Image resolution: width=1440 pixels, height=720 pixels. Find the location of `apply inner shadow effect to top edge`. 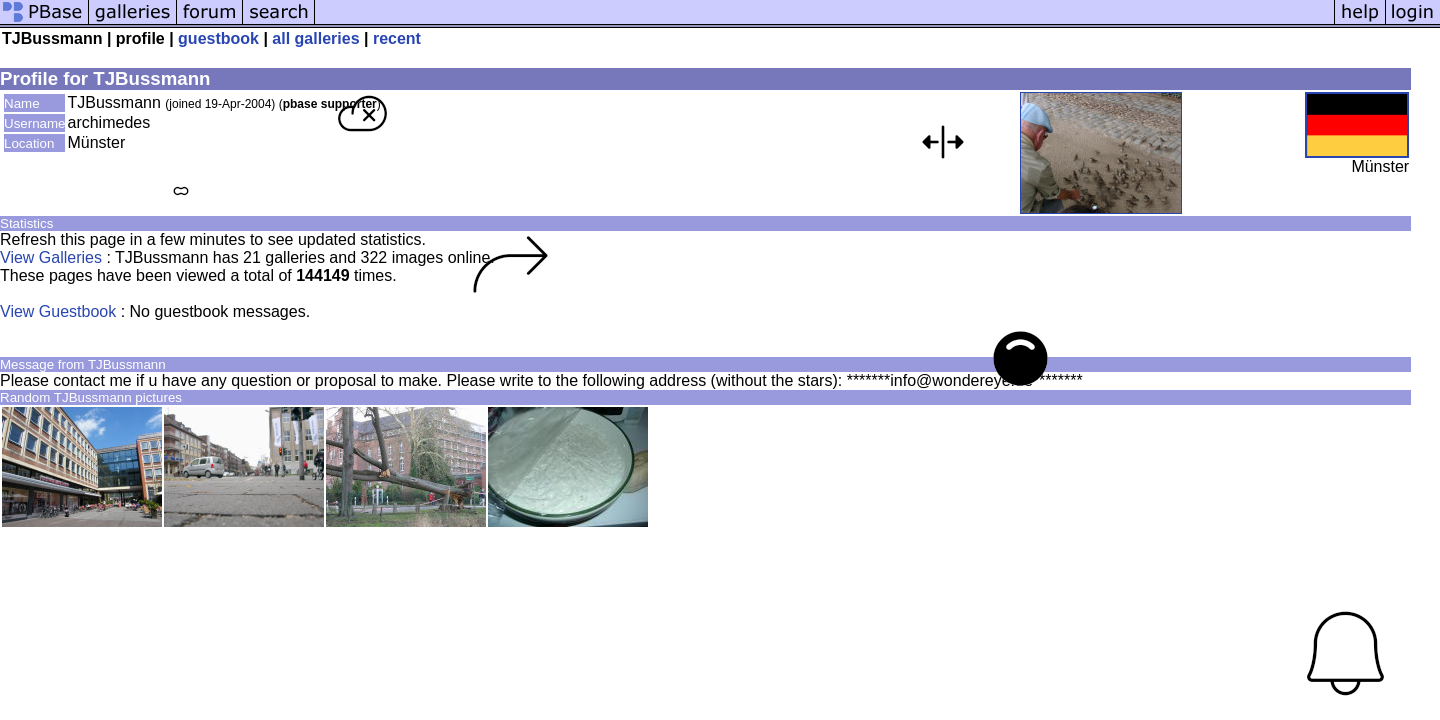

apply inner shadow effect to top edge is located at coordinates (1020, 358).